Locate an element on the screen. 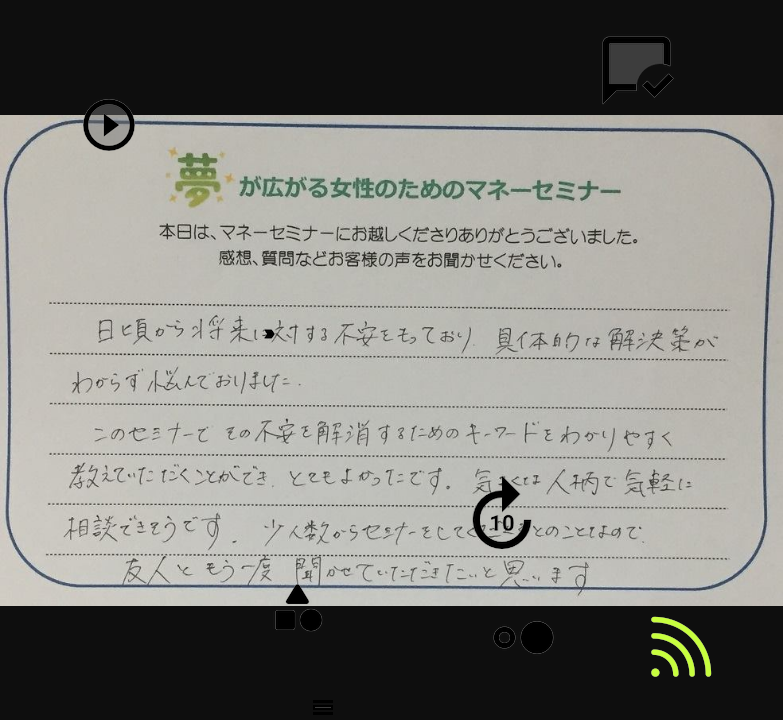  switch to day view in calendar is located at coordinates (323, 707).